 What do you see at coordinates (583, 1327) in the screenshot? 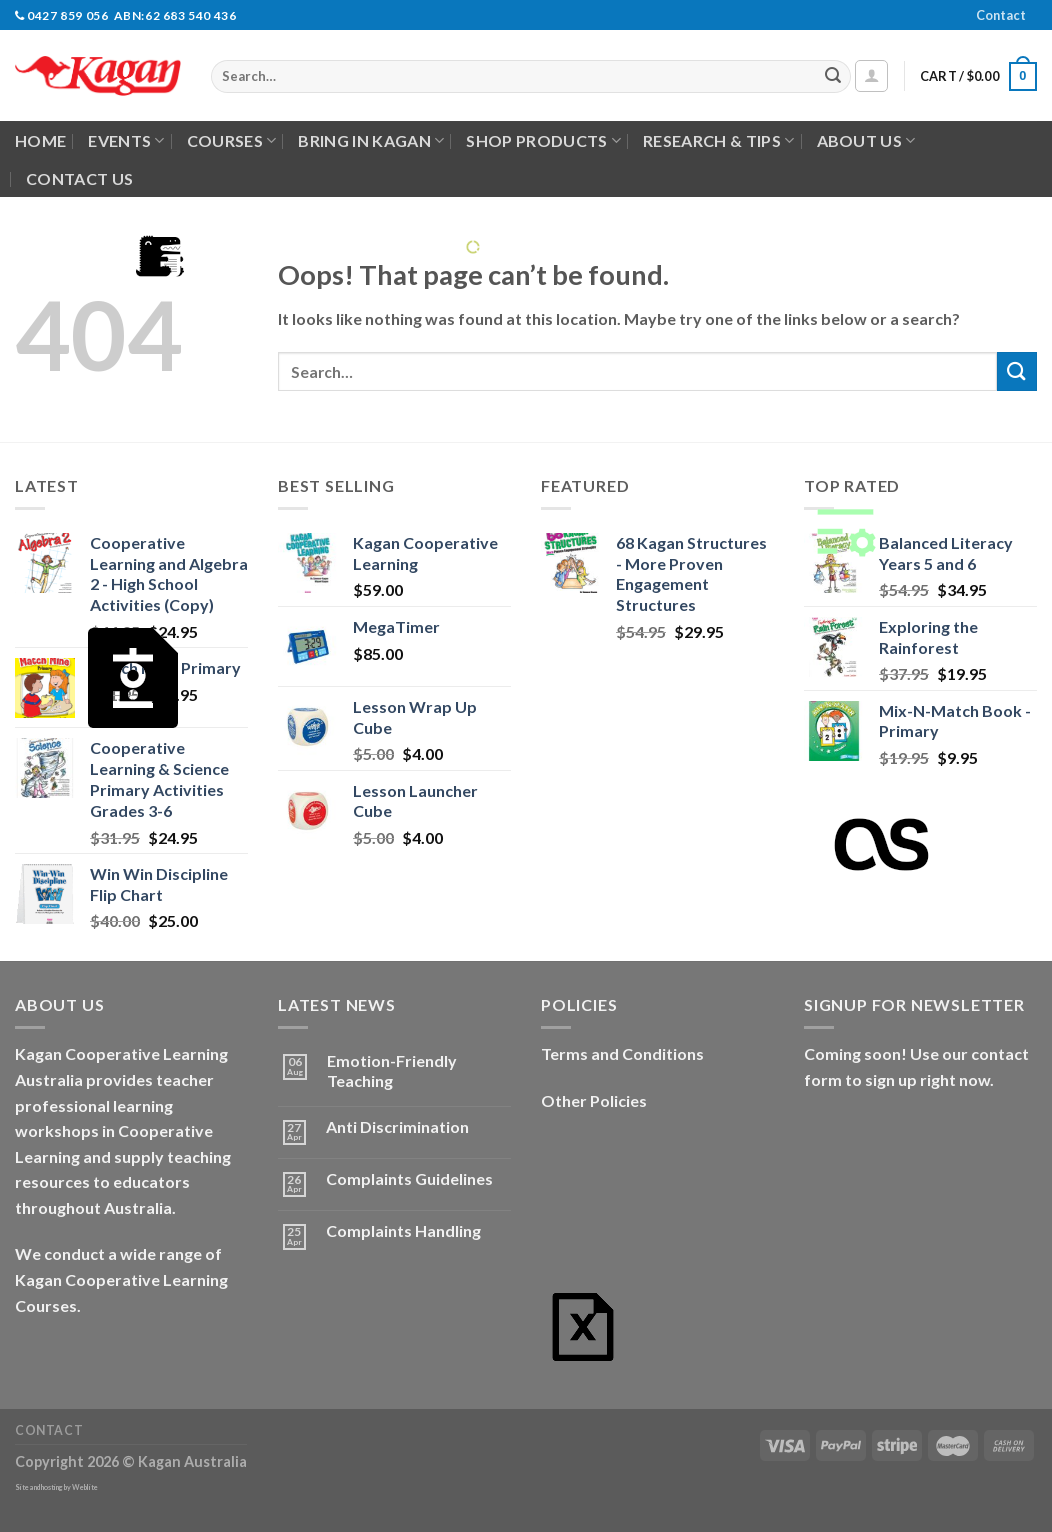
I see `open an excel spreadsheet` at bounding box center [583, 1327].